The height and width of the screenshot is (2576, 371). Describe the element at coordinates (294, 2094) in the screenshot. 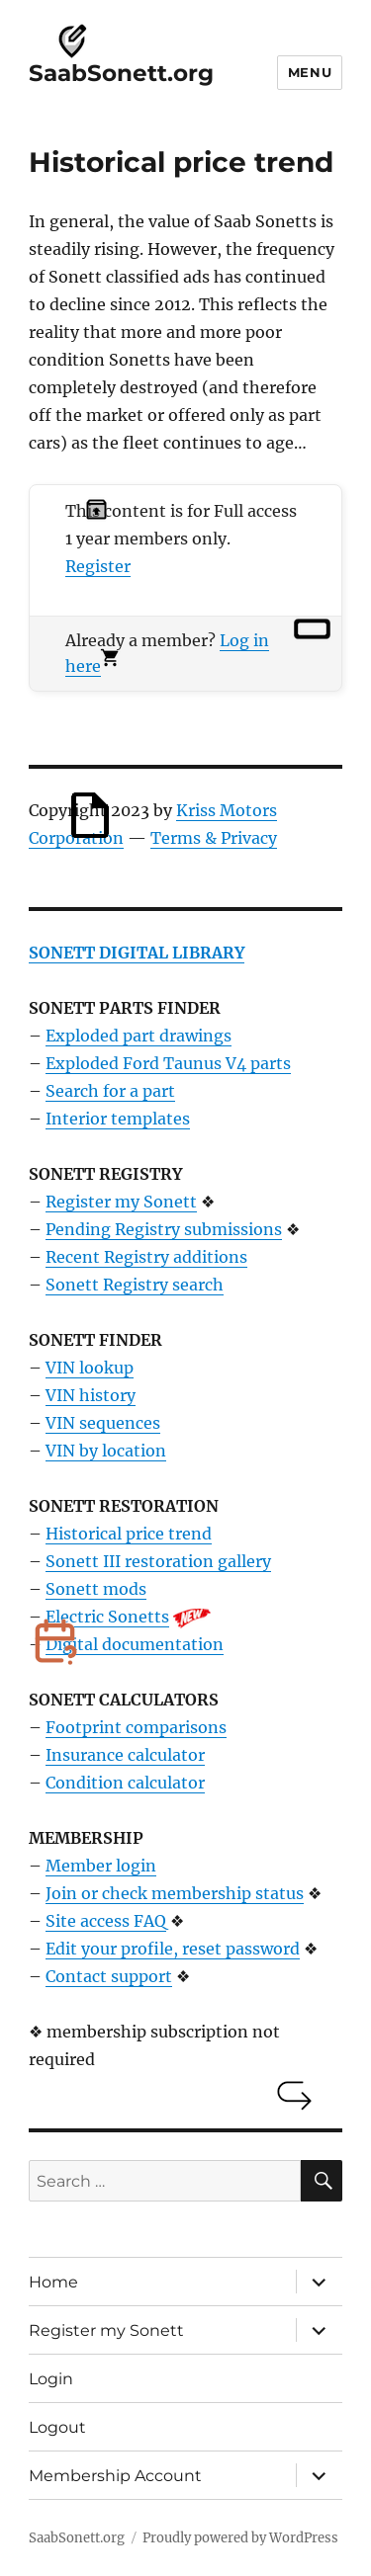

I see `redo or repeat last action` at that location.